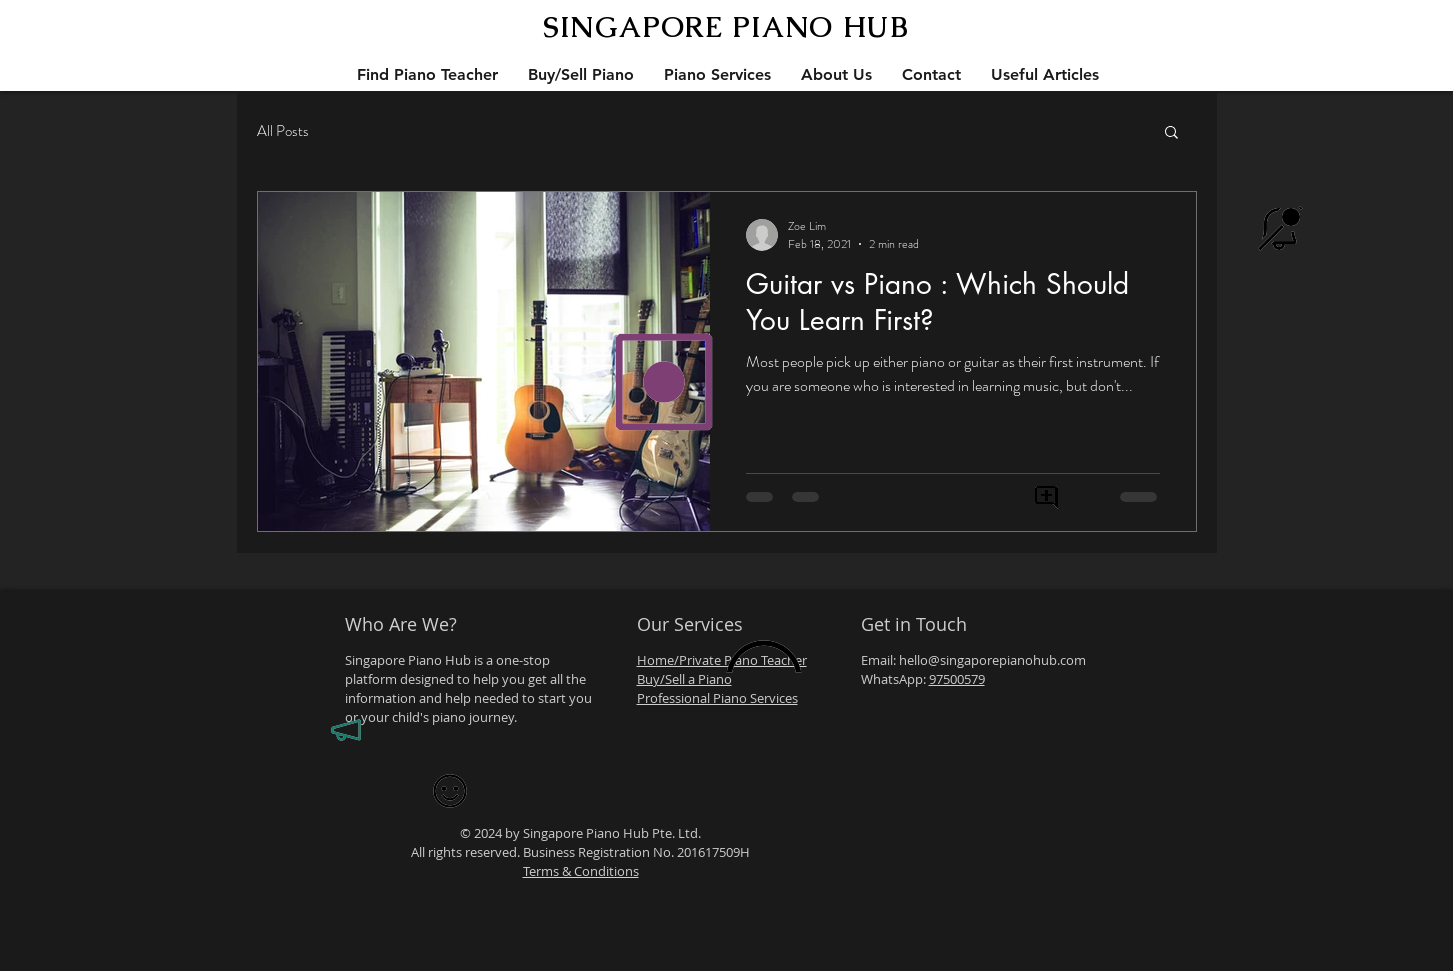 This screenshot has width=1453, height=971. I want to click on make an announcement or broadcast, so click(345, 729).